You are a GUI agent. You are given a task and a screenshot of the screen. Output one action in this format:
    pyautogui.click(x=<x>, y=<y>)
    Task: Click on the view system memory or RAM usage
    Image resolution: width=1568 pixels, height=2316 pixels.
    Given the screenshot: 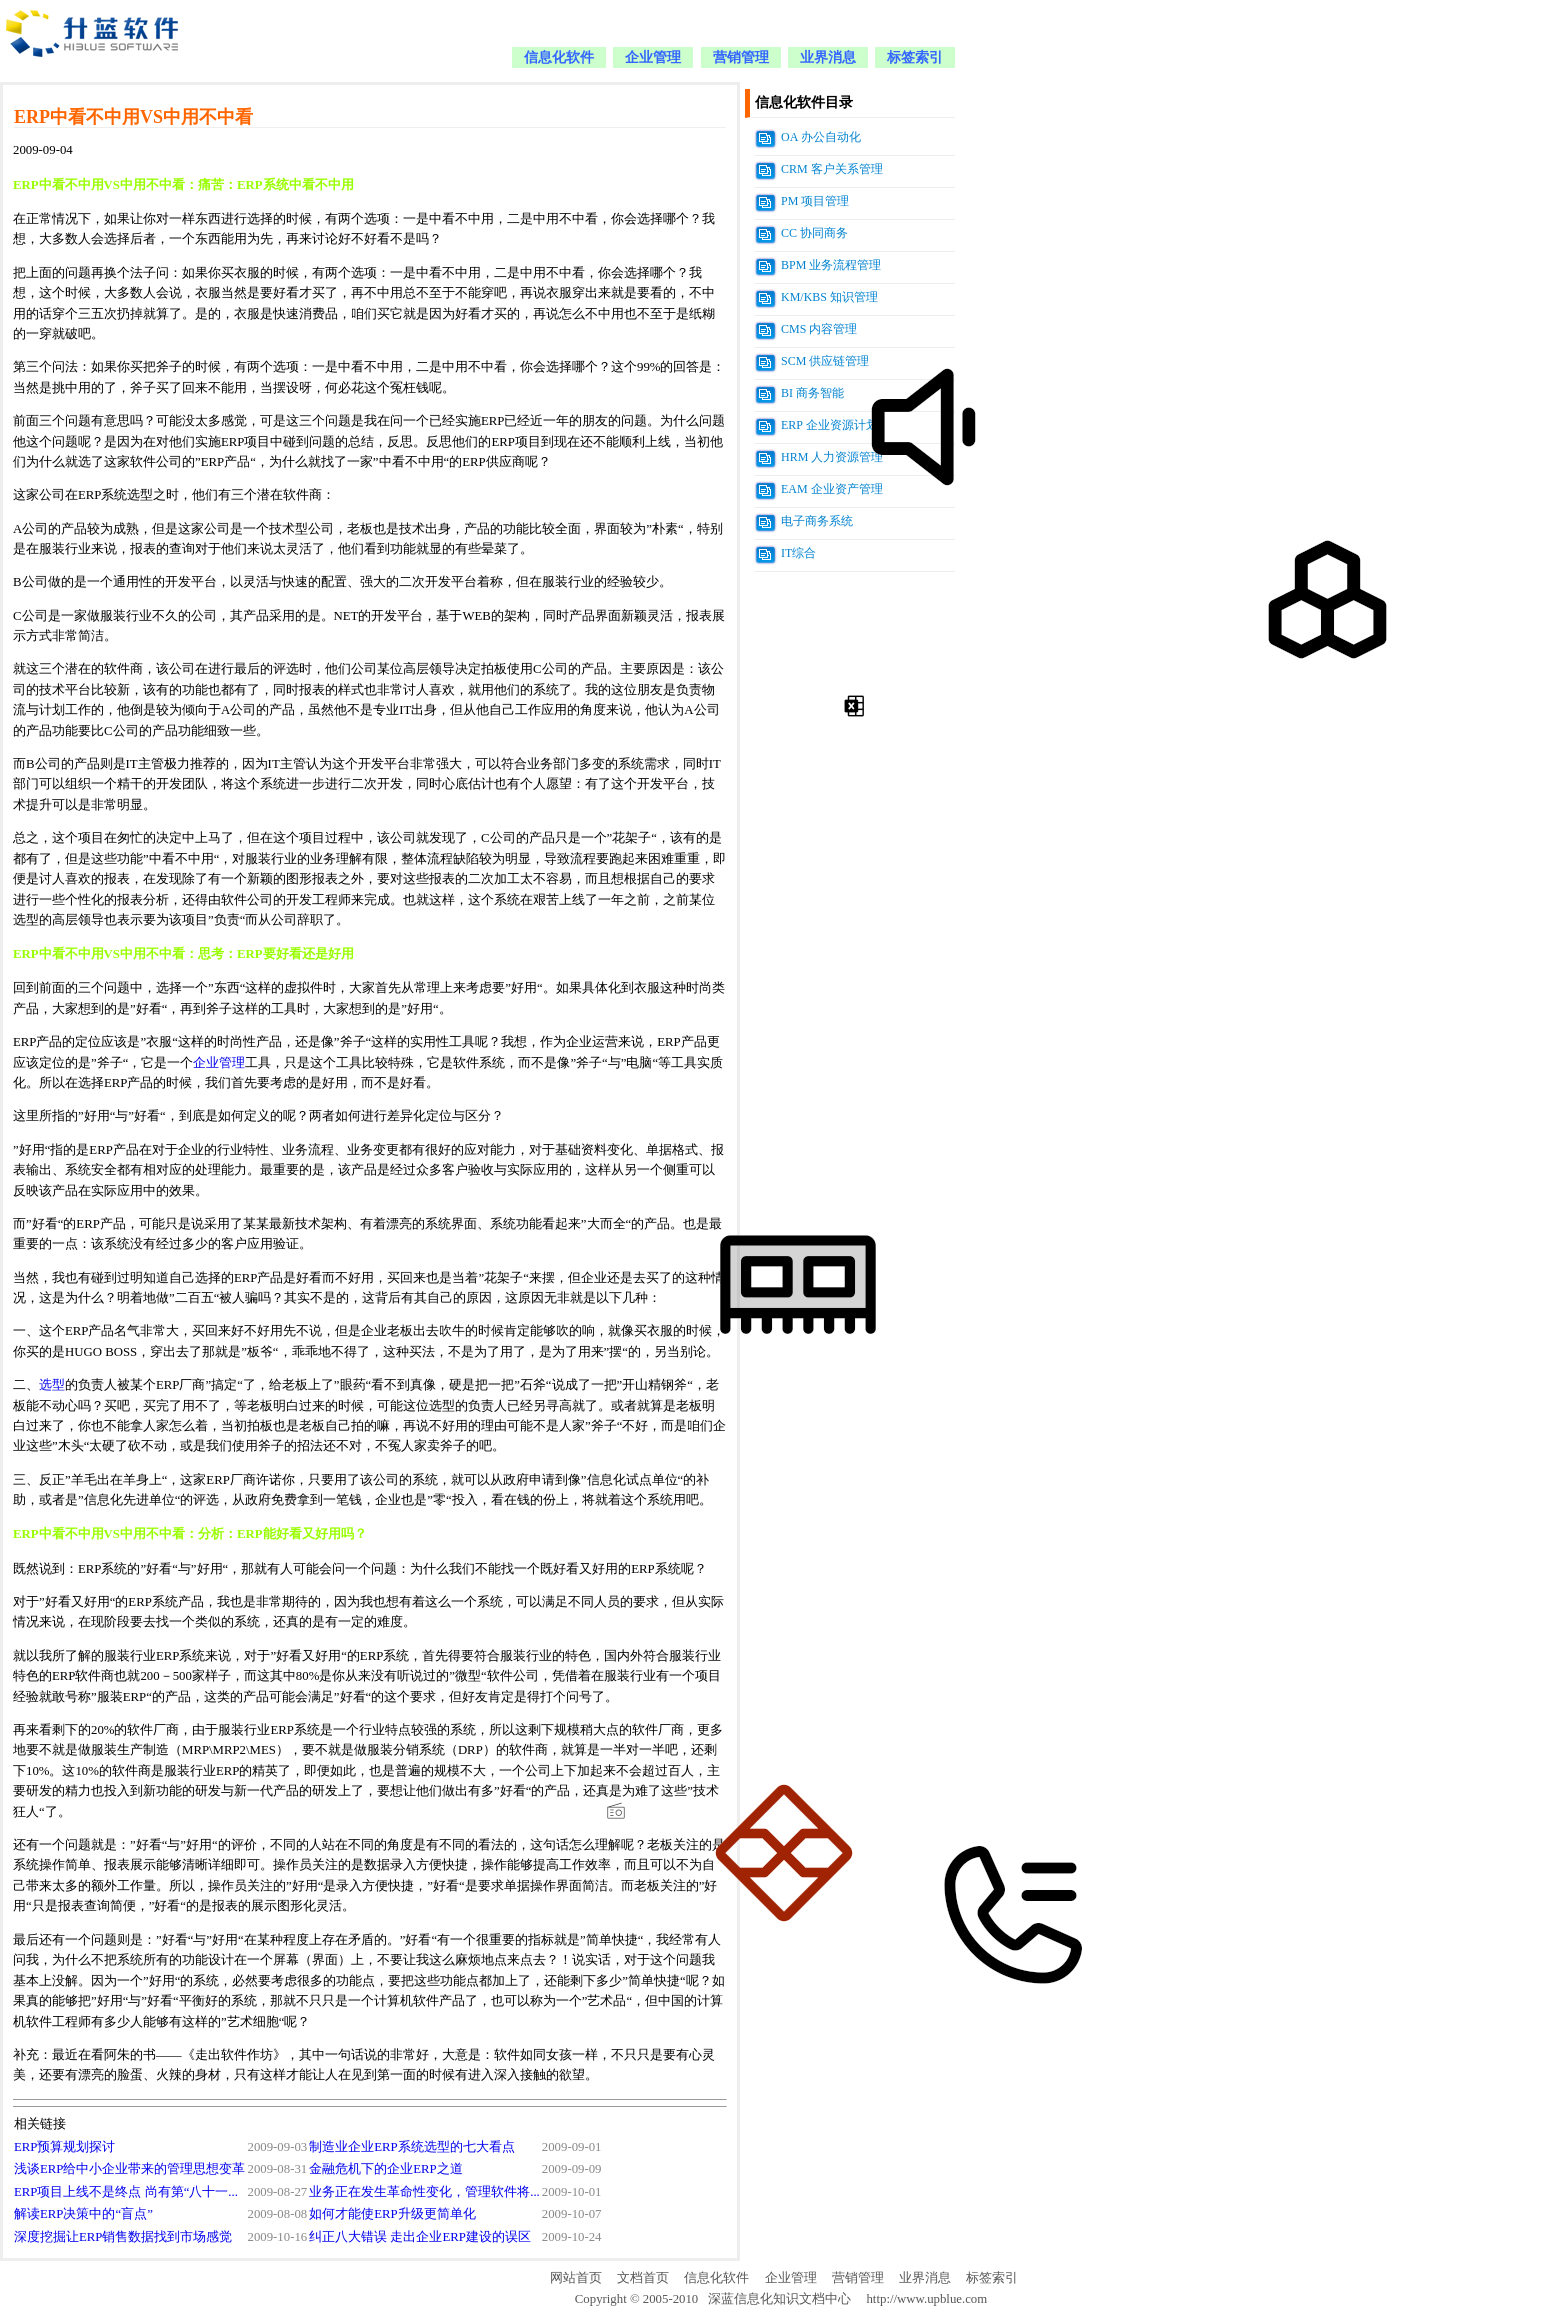 What is the action you would take?
    pyautogui.click(x=798, y=1282)
    